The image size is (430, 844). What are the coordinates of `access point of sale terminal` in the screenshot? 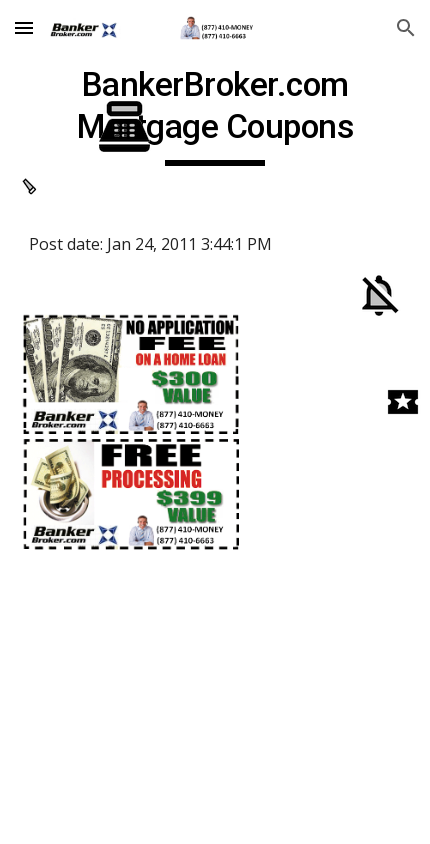 It's located at (124, 126).